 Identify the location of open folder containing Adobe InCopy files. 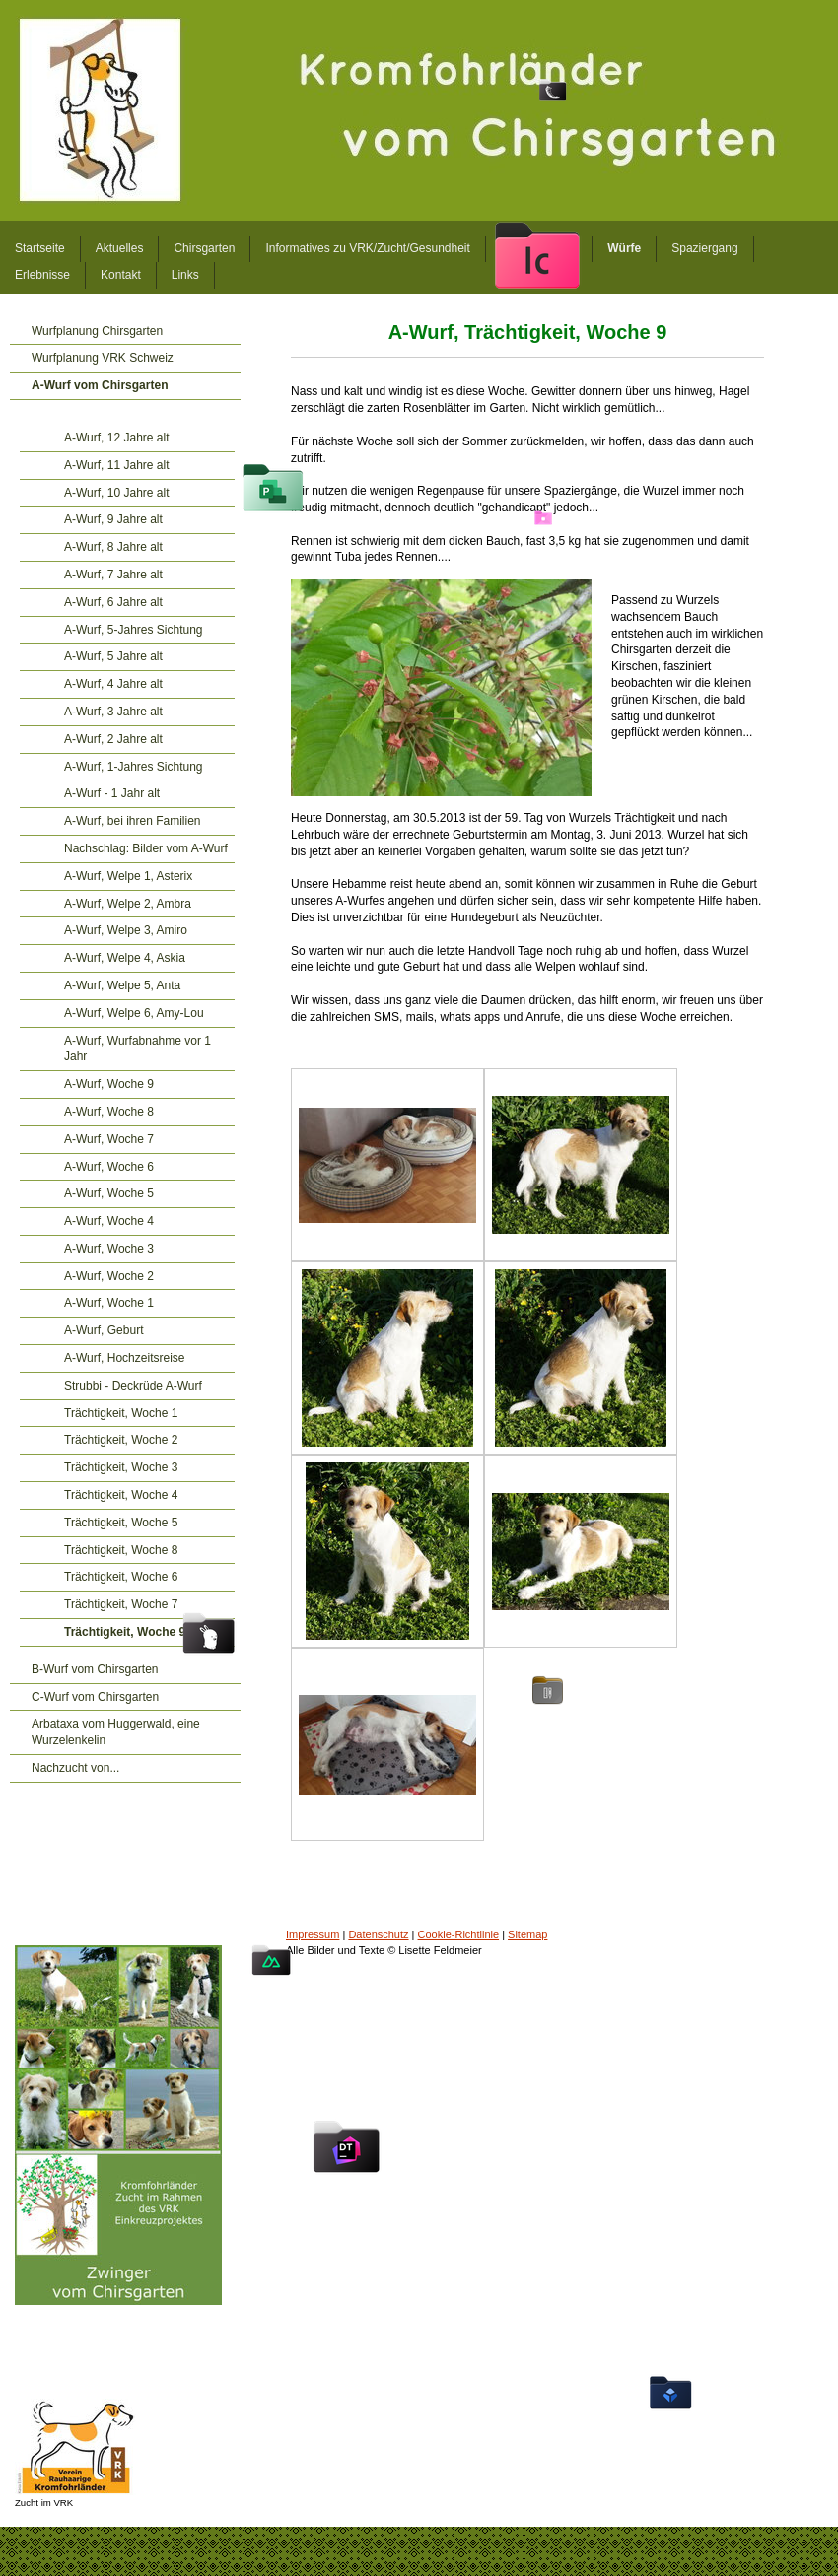
(536, 257).